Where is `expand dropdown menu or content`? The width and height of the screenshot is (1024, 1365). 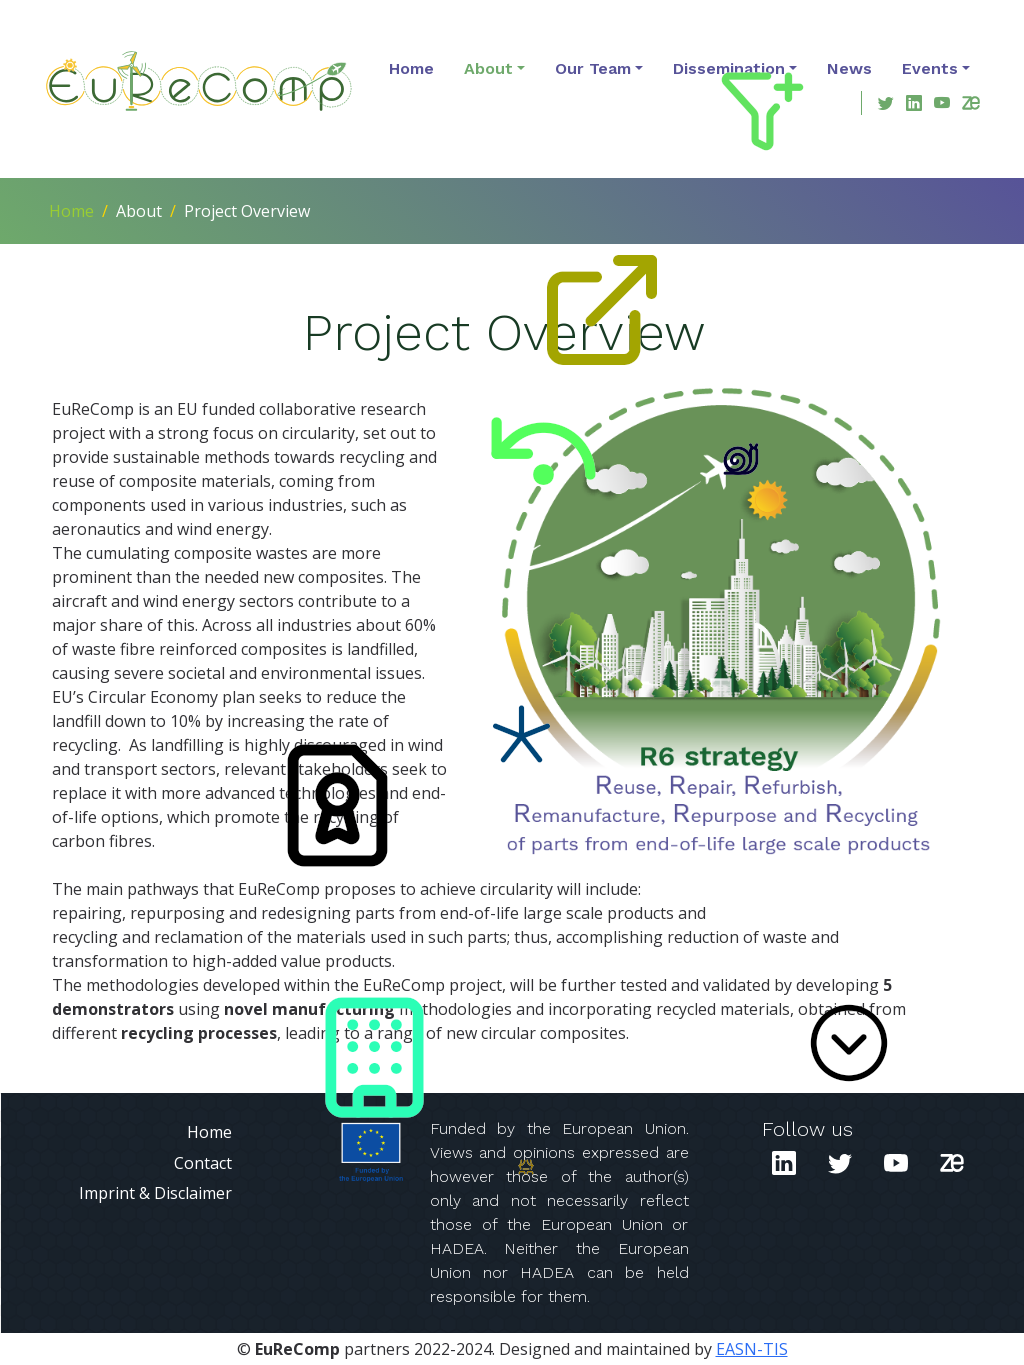 expand dropdown menu or content is located at coordinates (849, 1043).